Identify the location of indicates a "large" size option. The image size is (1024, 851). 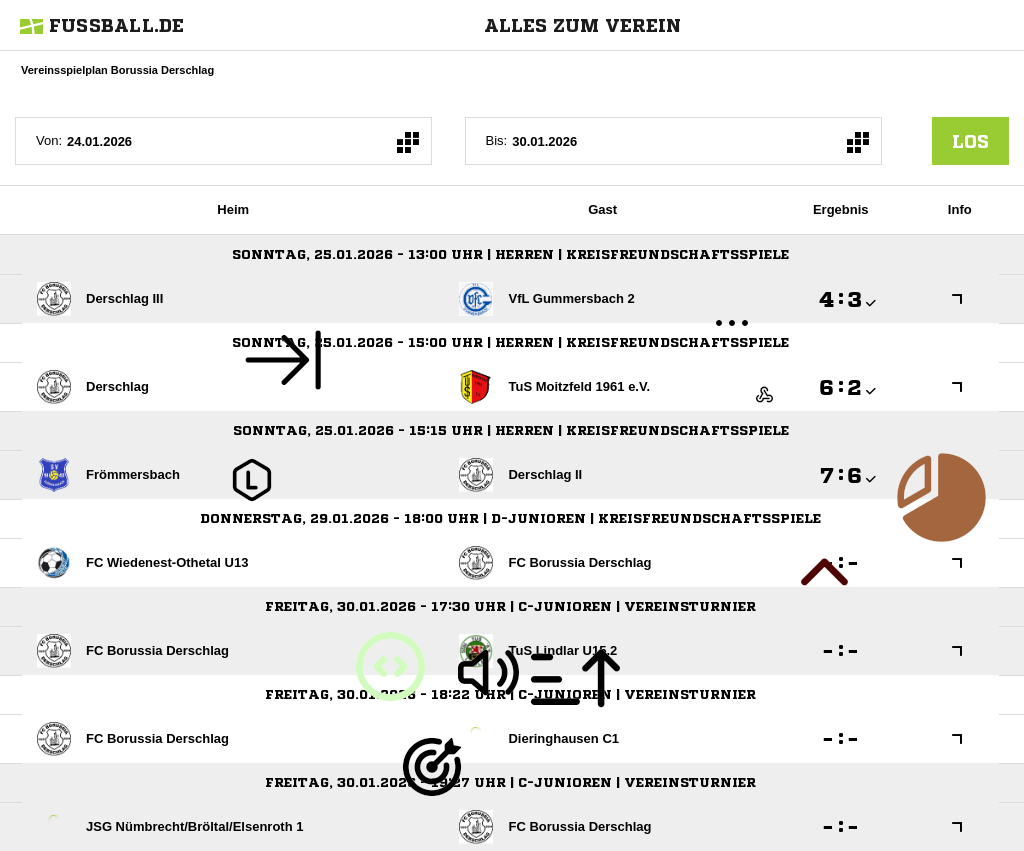
(252, 480).